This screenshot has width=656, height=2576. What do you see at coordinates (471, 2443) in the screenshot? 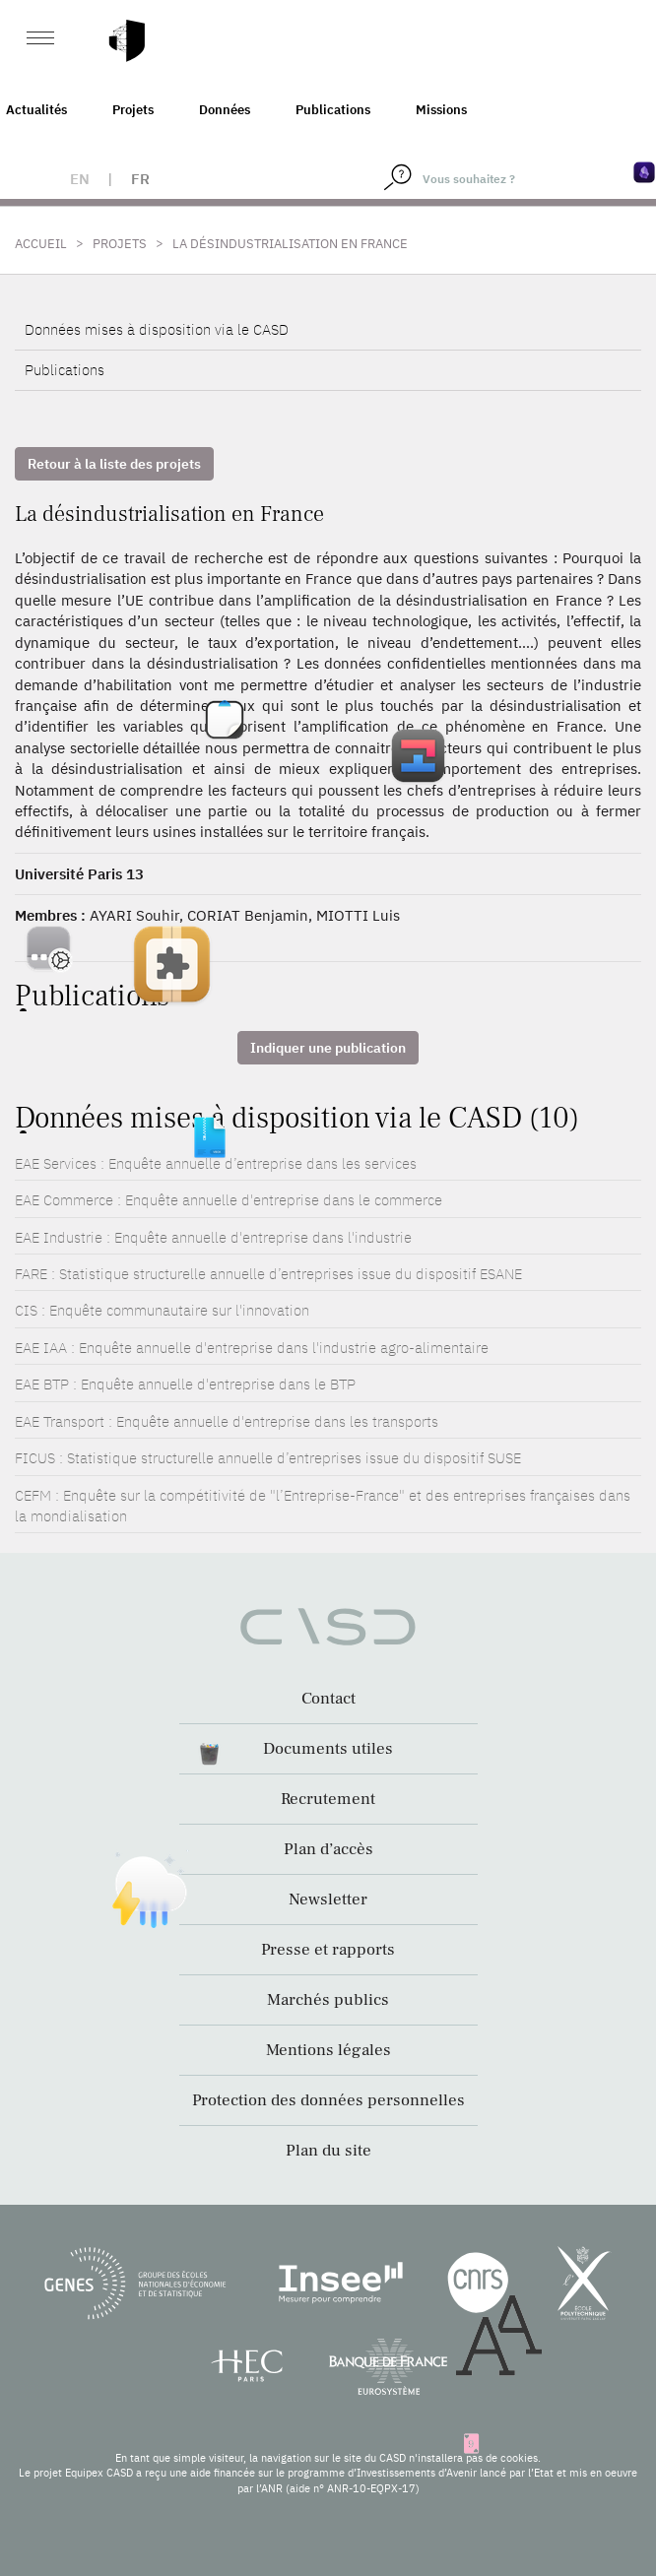
I see `nine of hearts playing card` at bounding box center [471, 2443].